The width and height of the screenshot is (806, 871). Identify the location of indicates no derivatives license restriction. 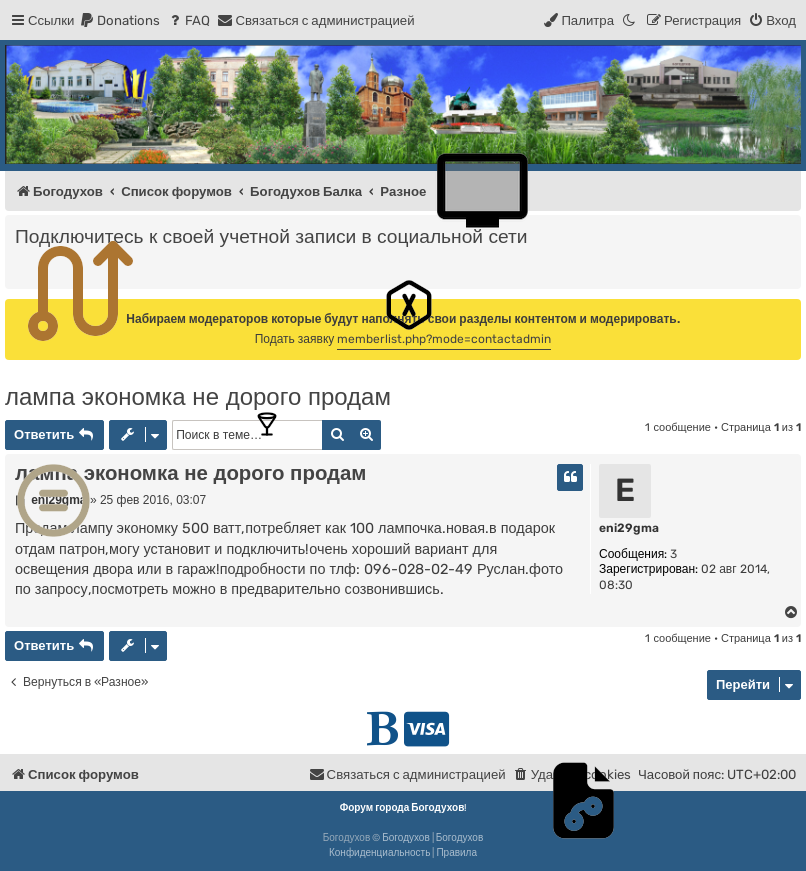
(53, 500).